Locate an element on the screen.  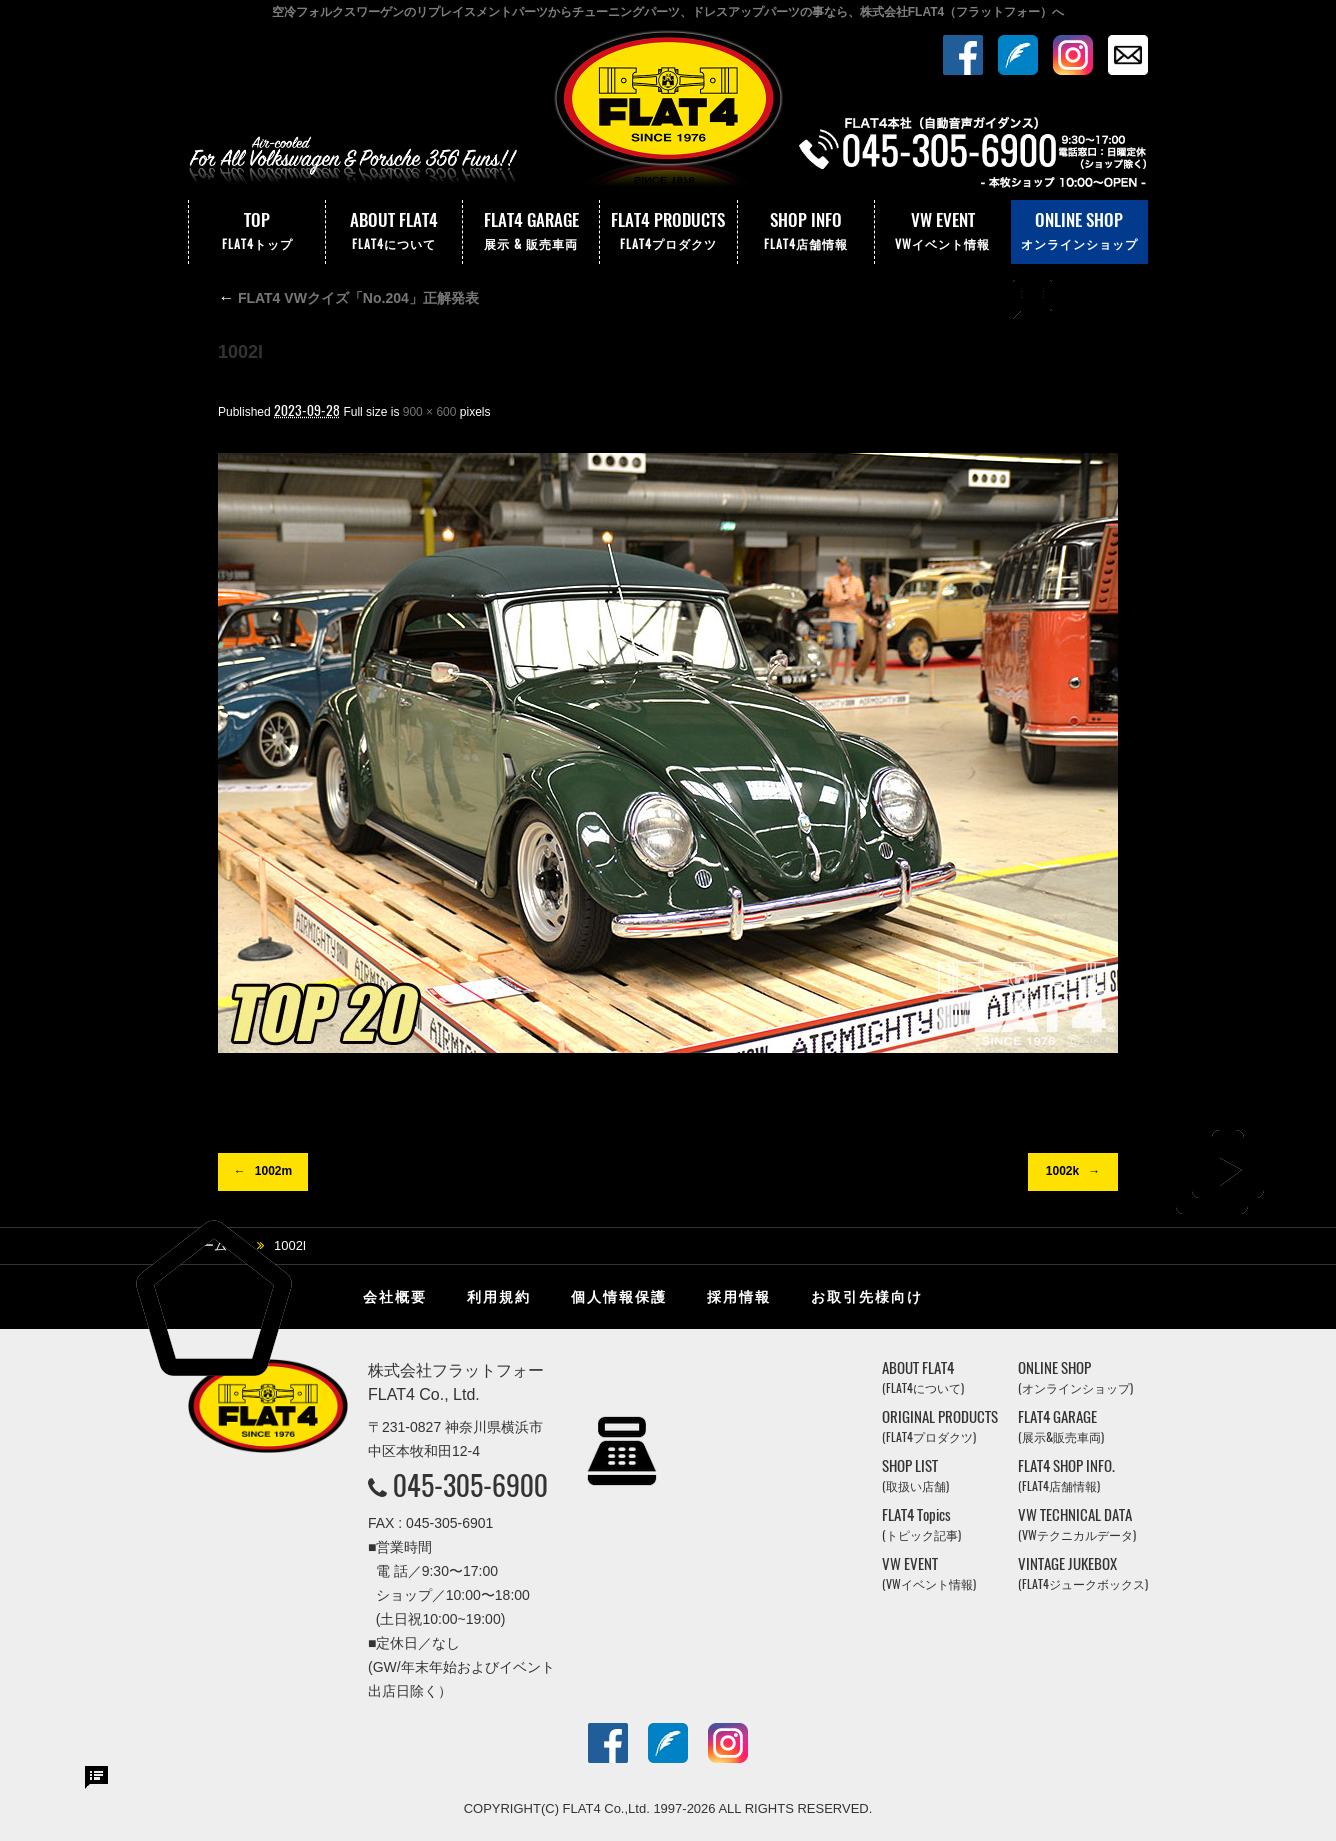
view purchased media or content is located at coordinates (1220, 1174).